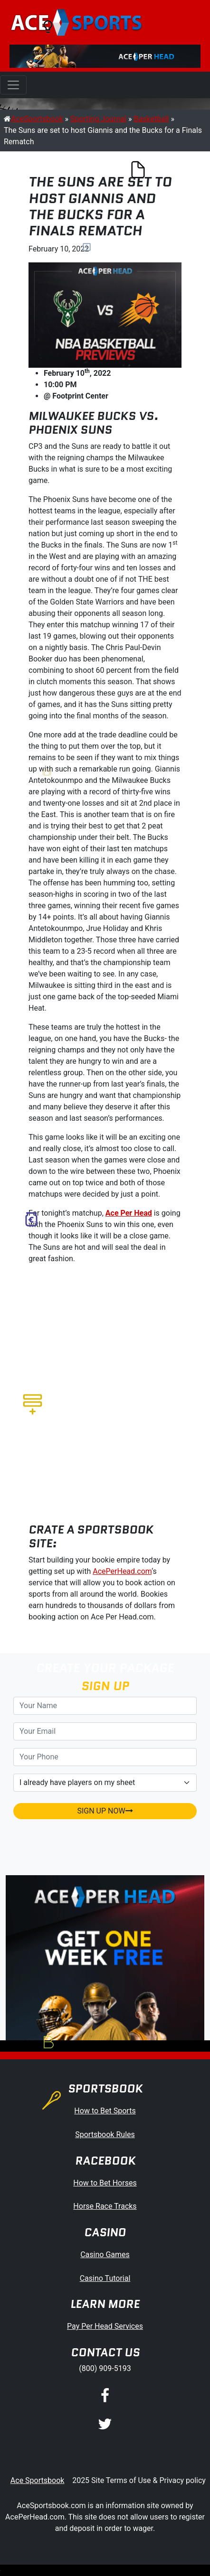  I want to click on start a slideshow presentation, so click(47, 772).